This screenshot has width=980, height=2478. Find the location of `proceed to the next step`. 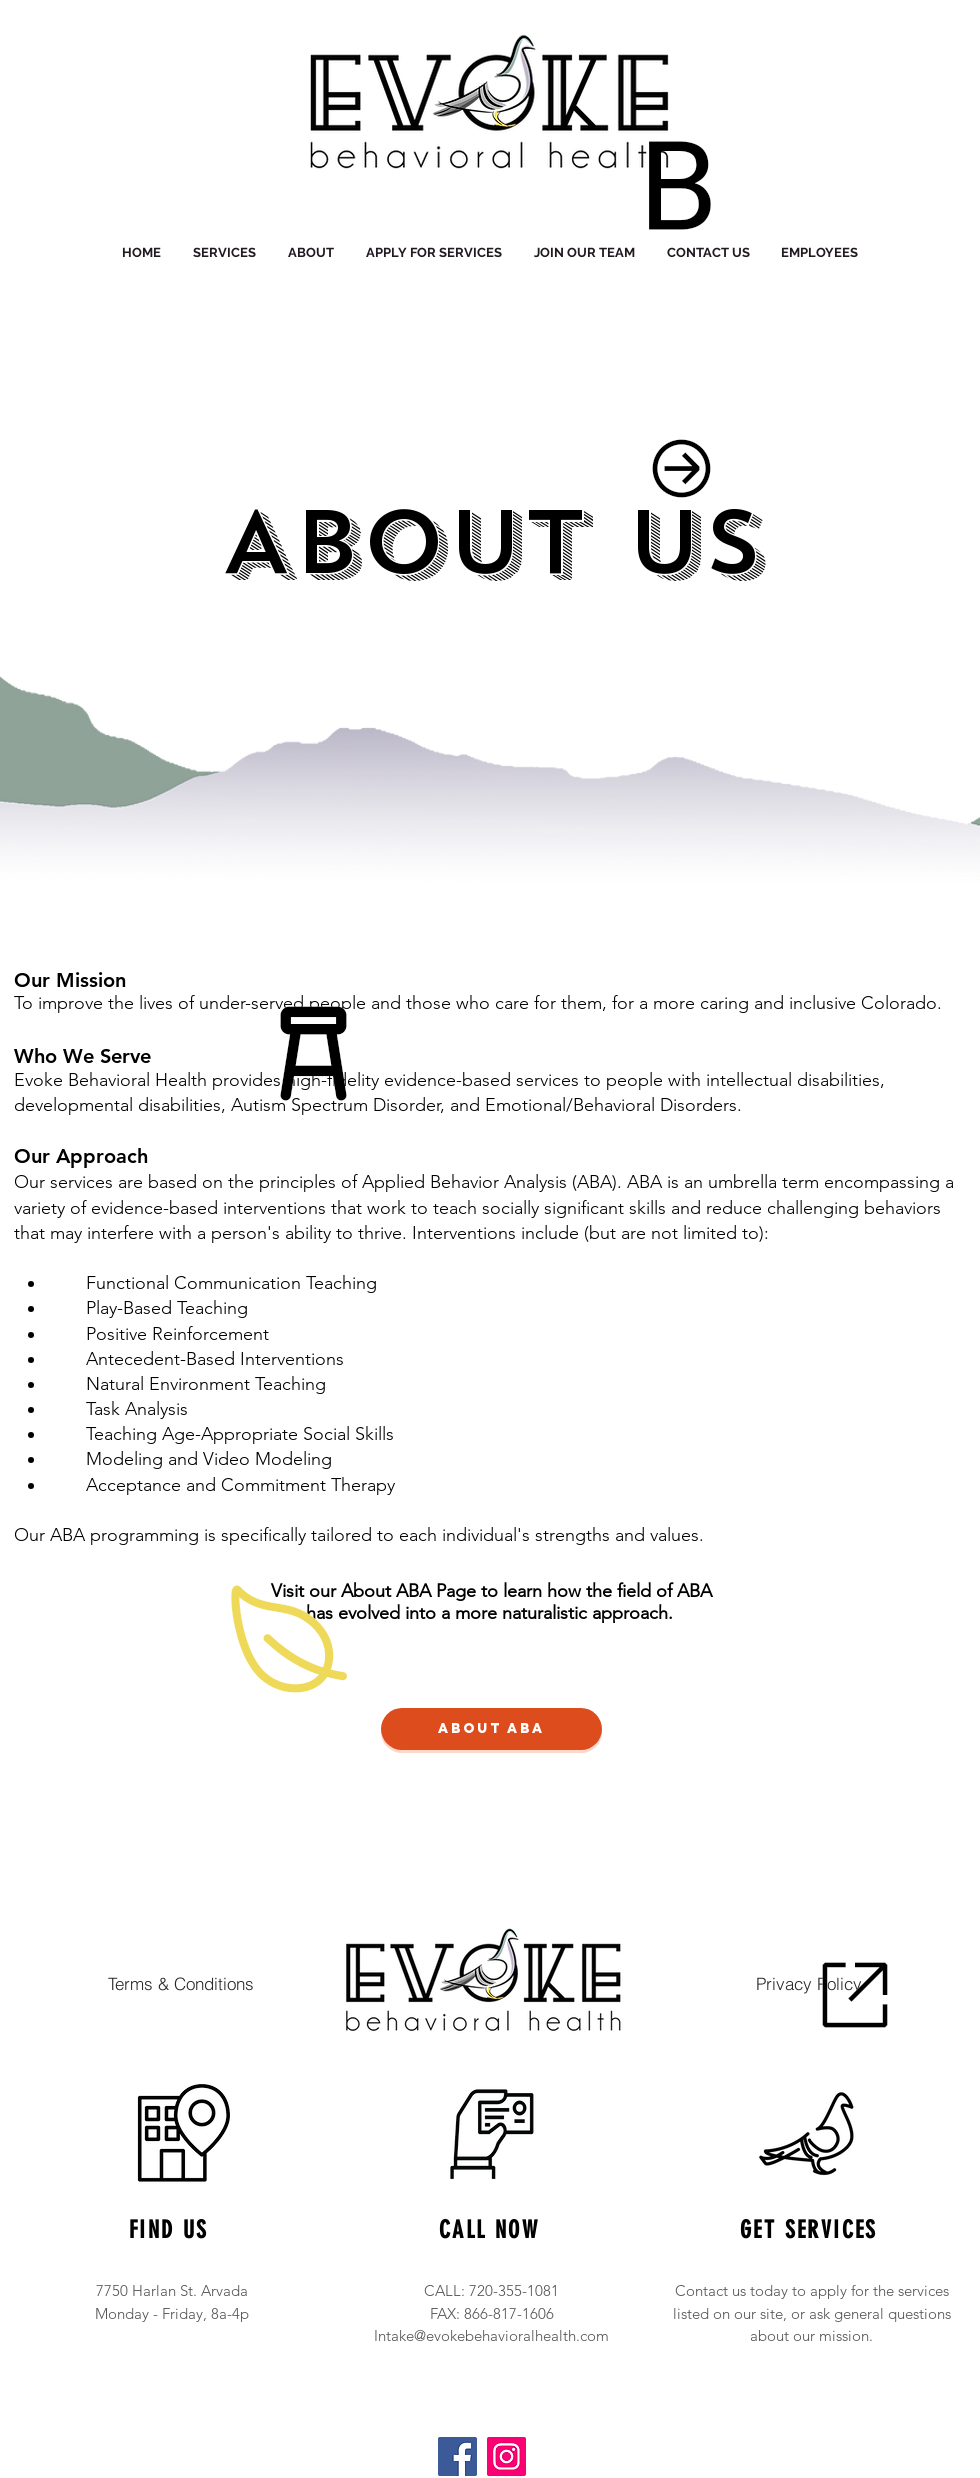

proceed to the next step is located at coordinates (681, 468).